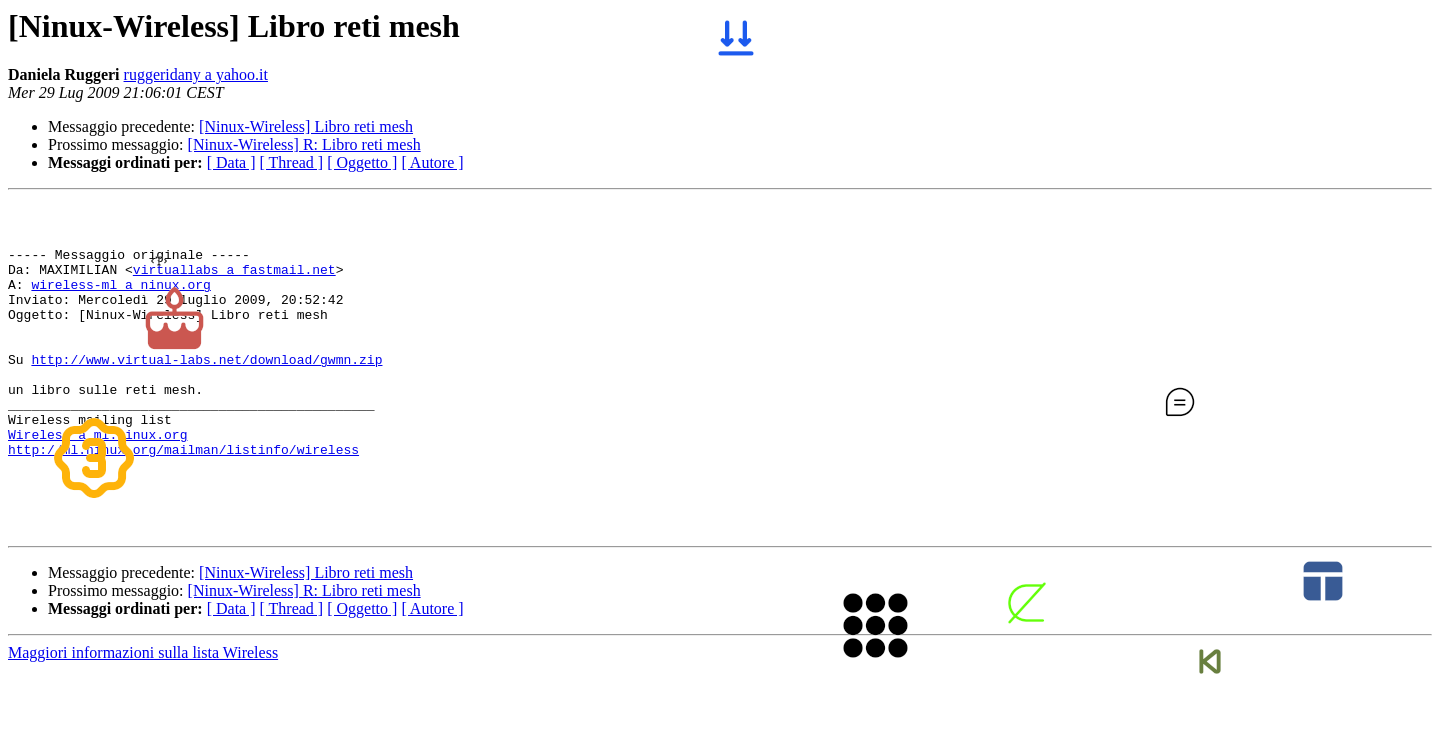 The width and height of the screenshot is (1440, 736). Describe the element at coordinates (1027, 603) in the screenshot. I see `indicates a set is not a subset of another in mathematical notation` at that location.